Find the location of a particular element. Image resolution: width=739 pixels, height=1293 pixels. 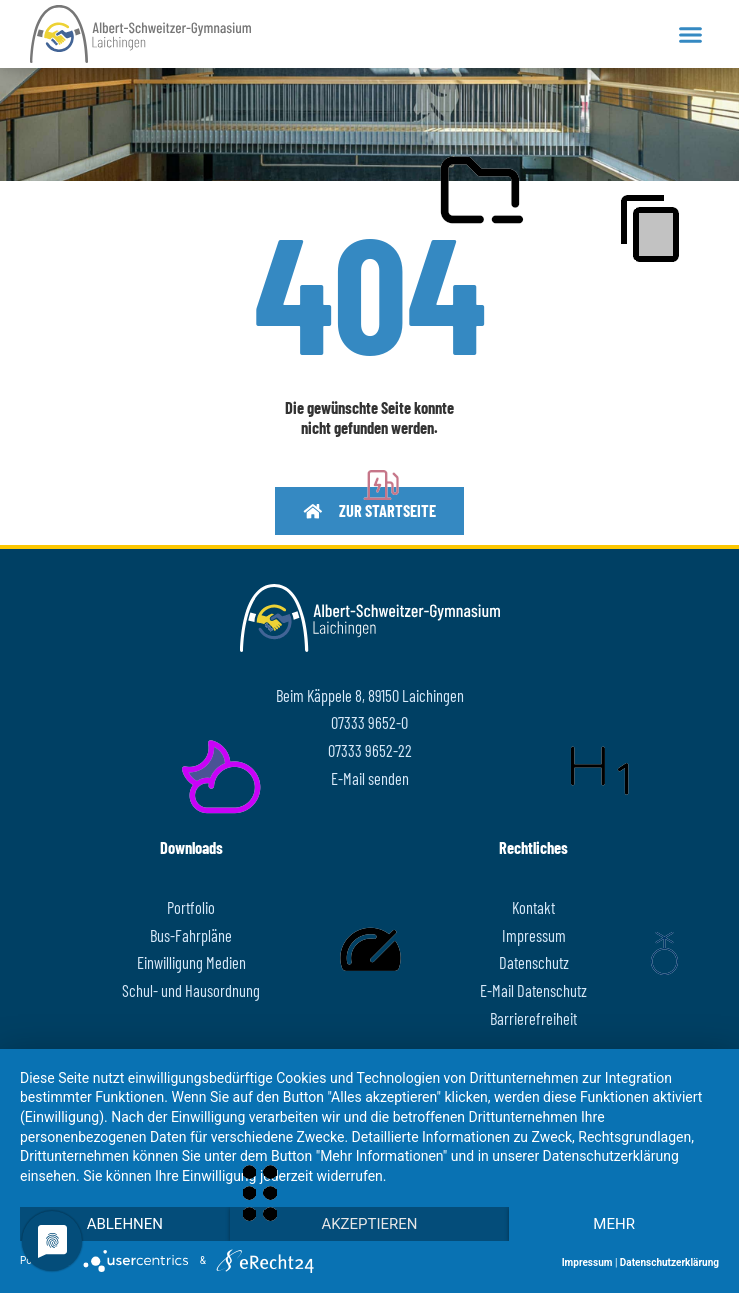

format text as heading level 1 is located at coordinates (598, 769).